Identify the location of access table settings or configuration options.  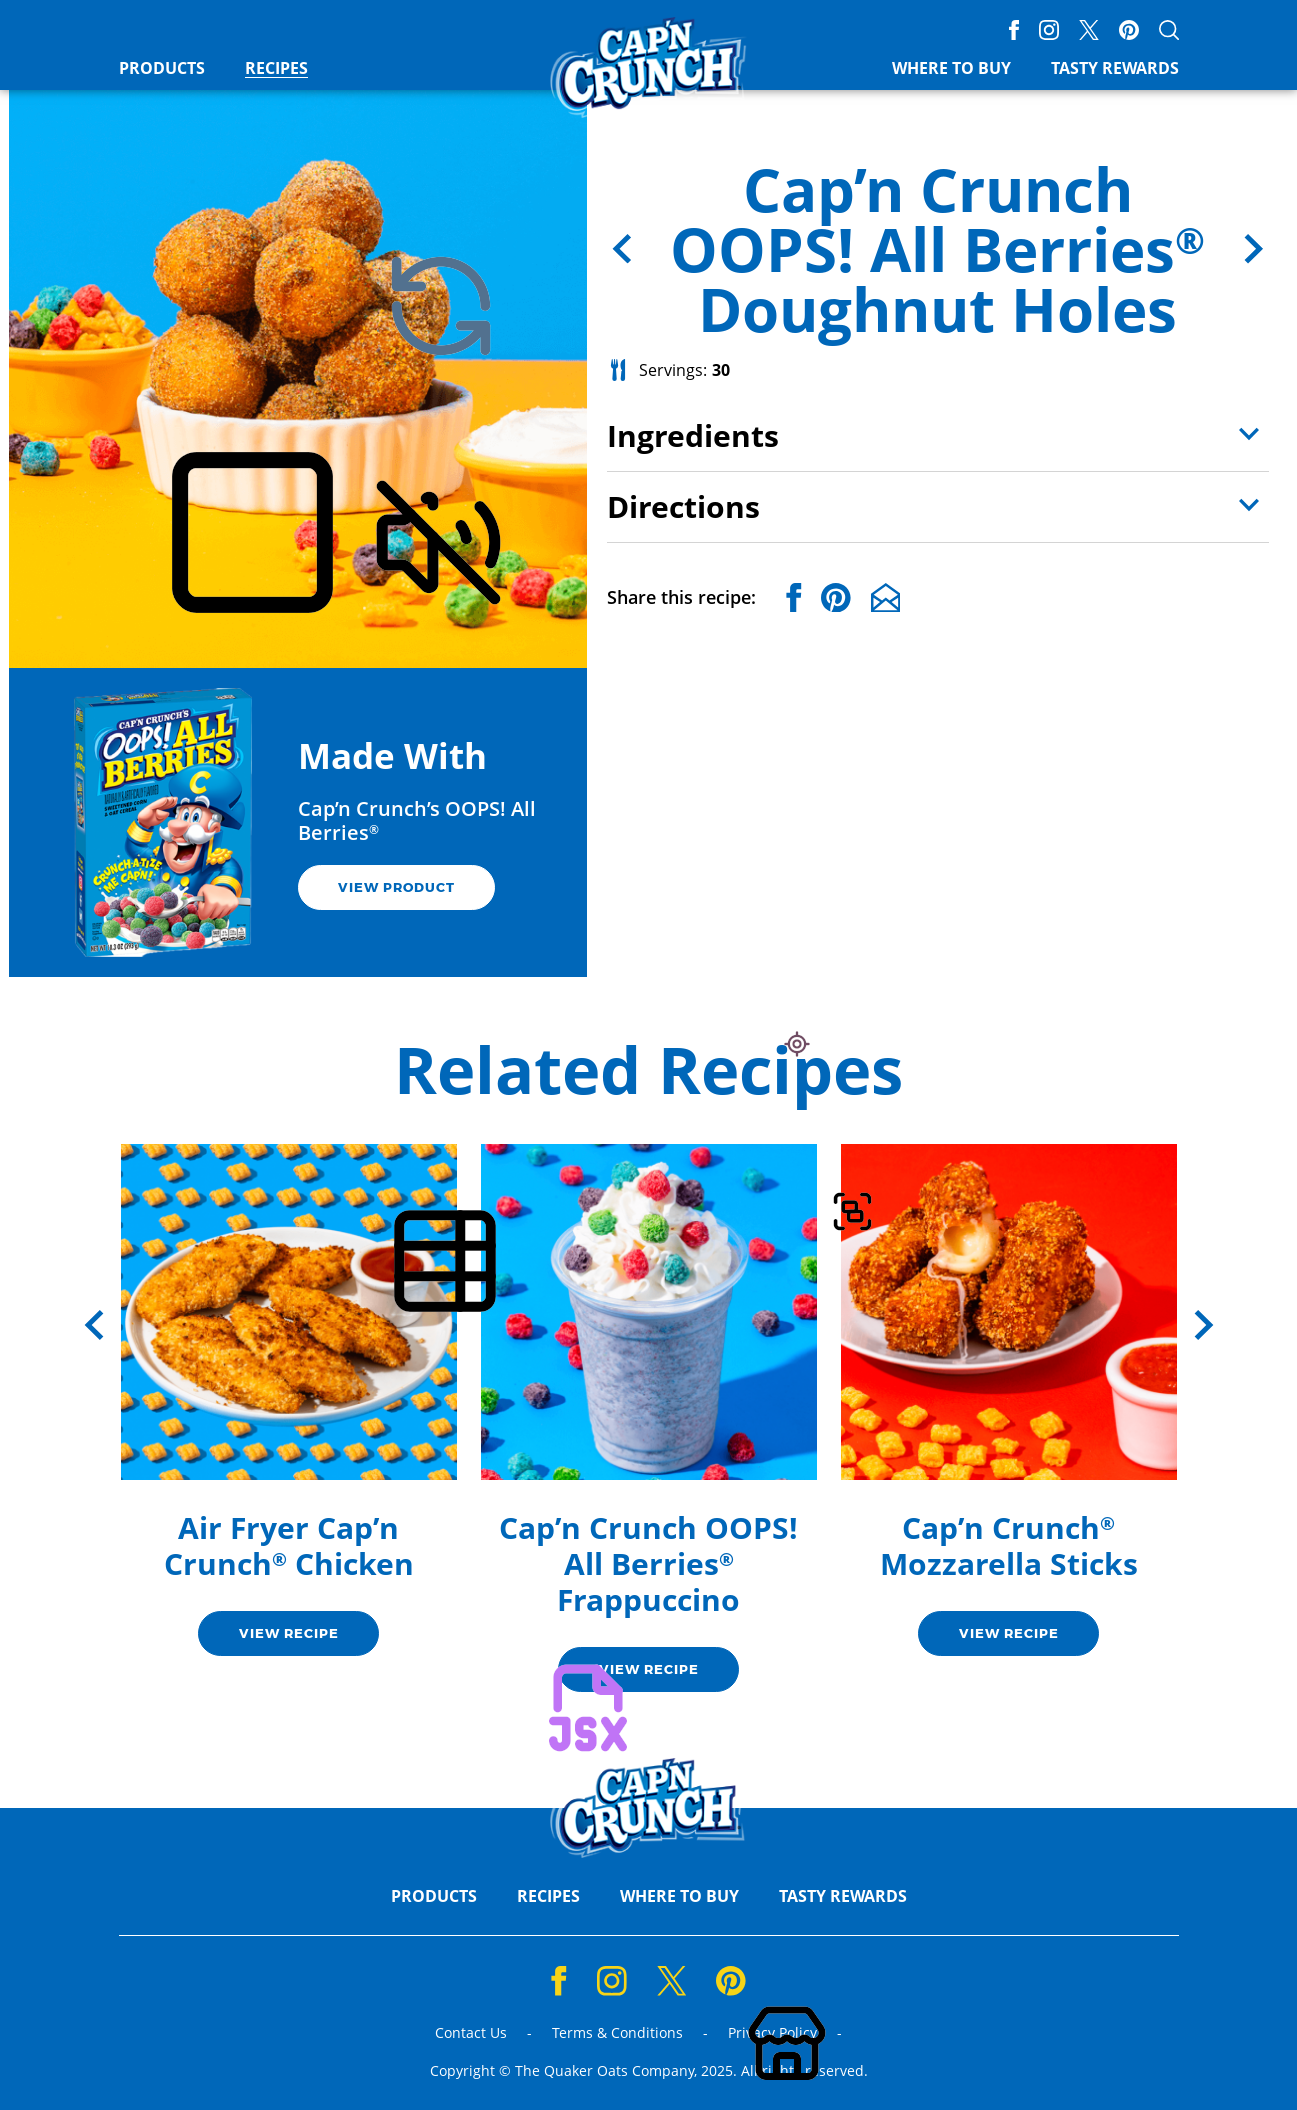
(445, 1261).